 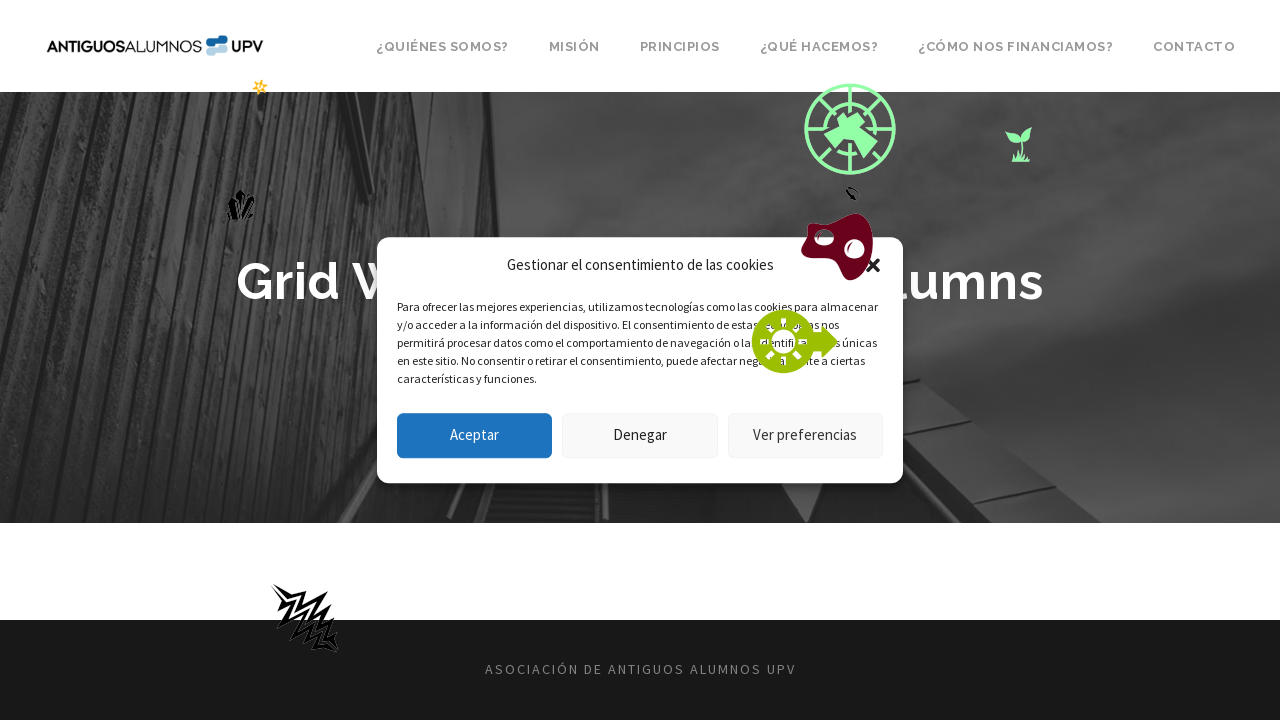 What do you see at coordinates (304, 617) in the screenshot?
I see `indicates electrical frequency or power level` at bounding box center [304, 617].